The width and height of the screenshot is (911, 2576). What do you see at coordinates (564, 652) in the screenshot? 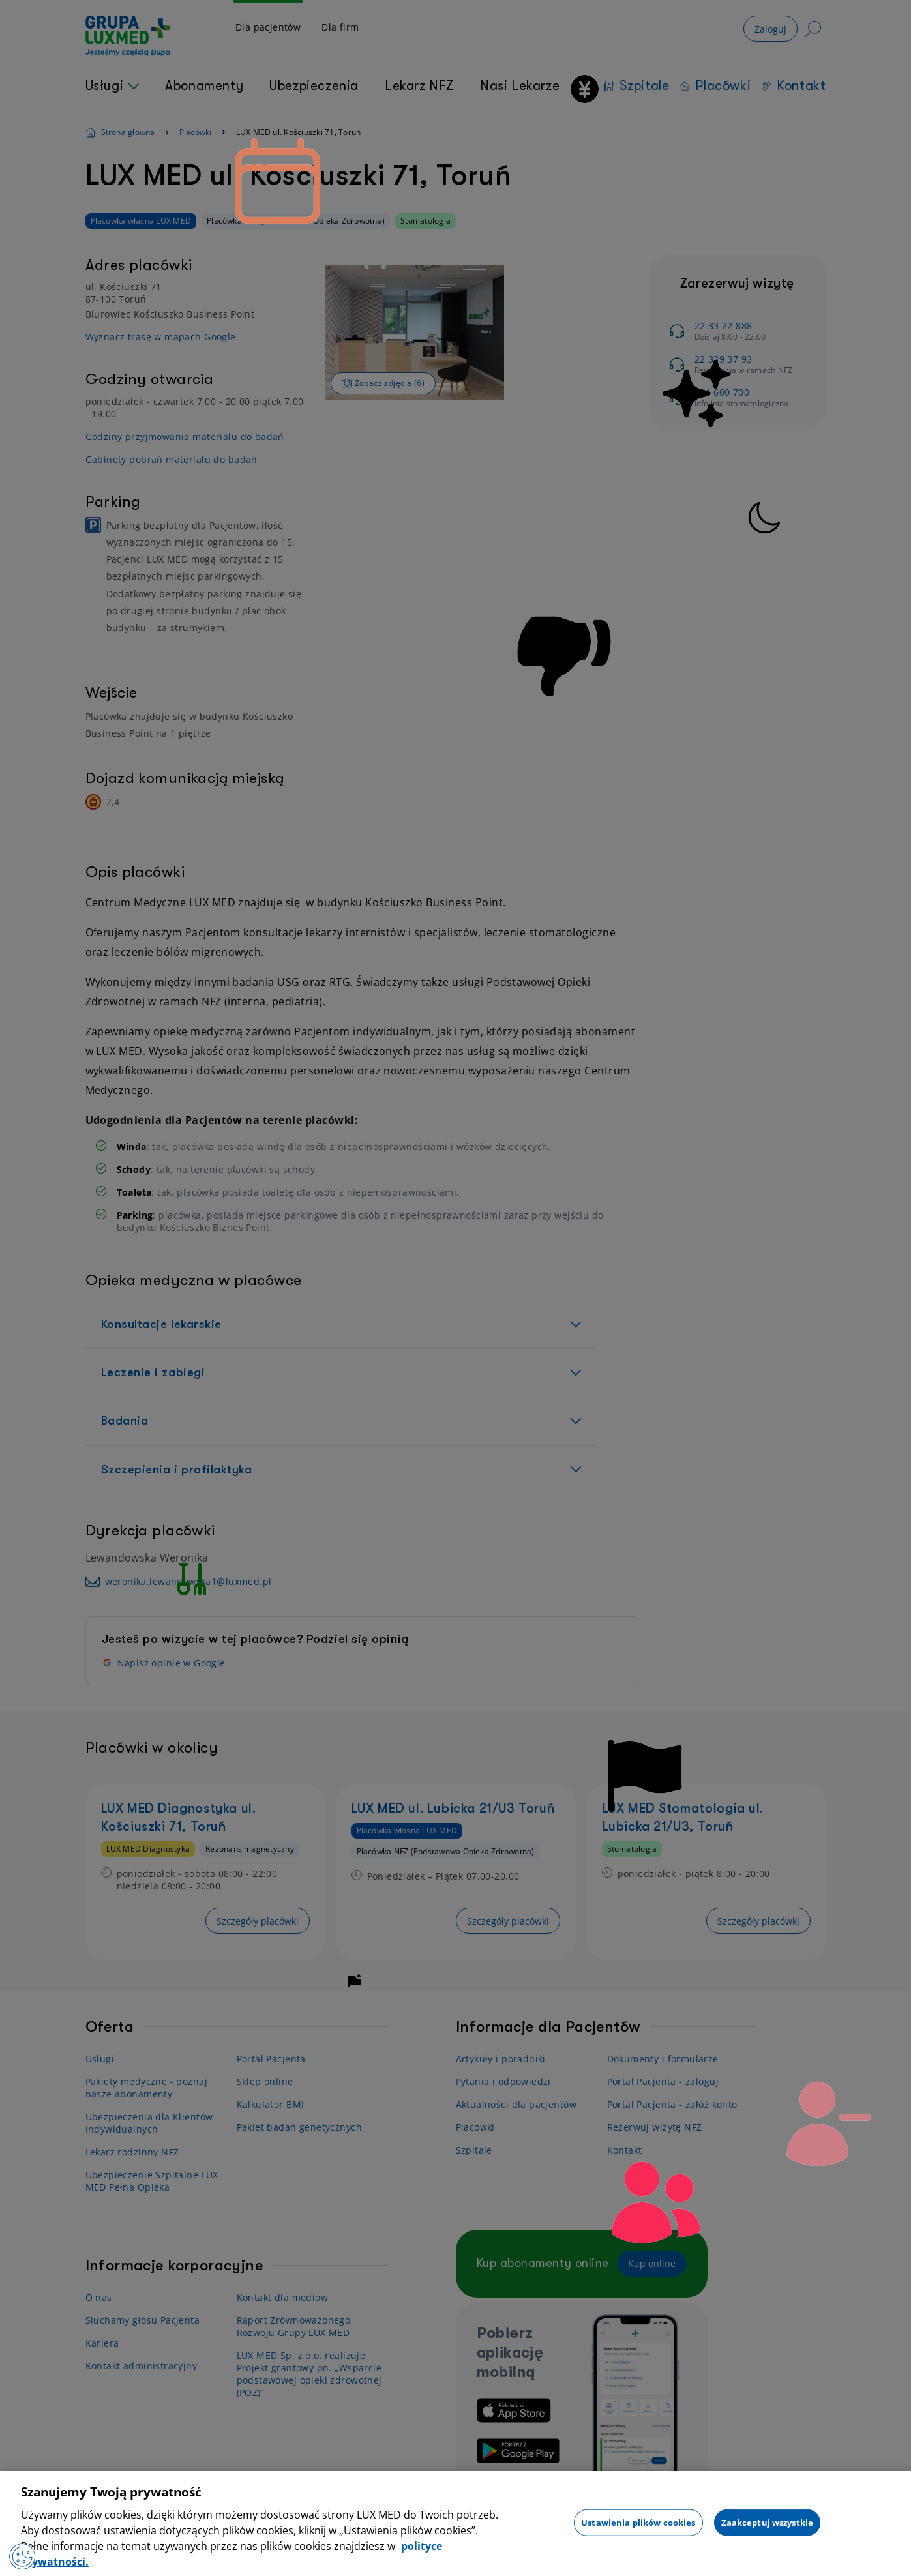
I see `dislike or downvote content` at bounding box center [564, 652].